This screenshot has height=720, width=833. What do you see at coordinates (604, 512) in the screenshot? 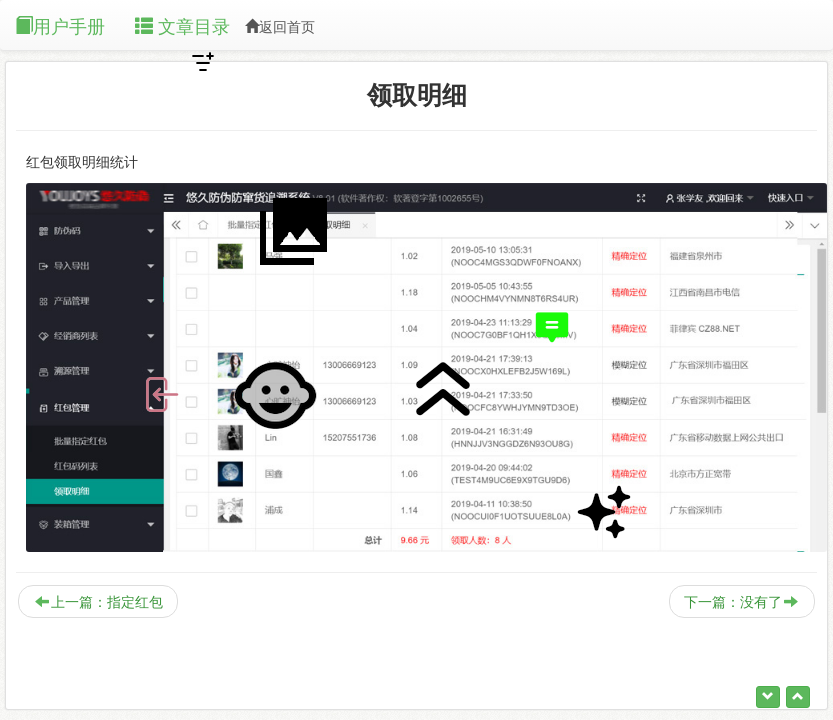
I see `indicates AI-generated or enhanced content` at bounding box center [604, 512].